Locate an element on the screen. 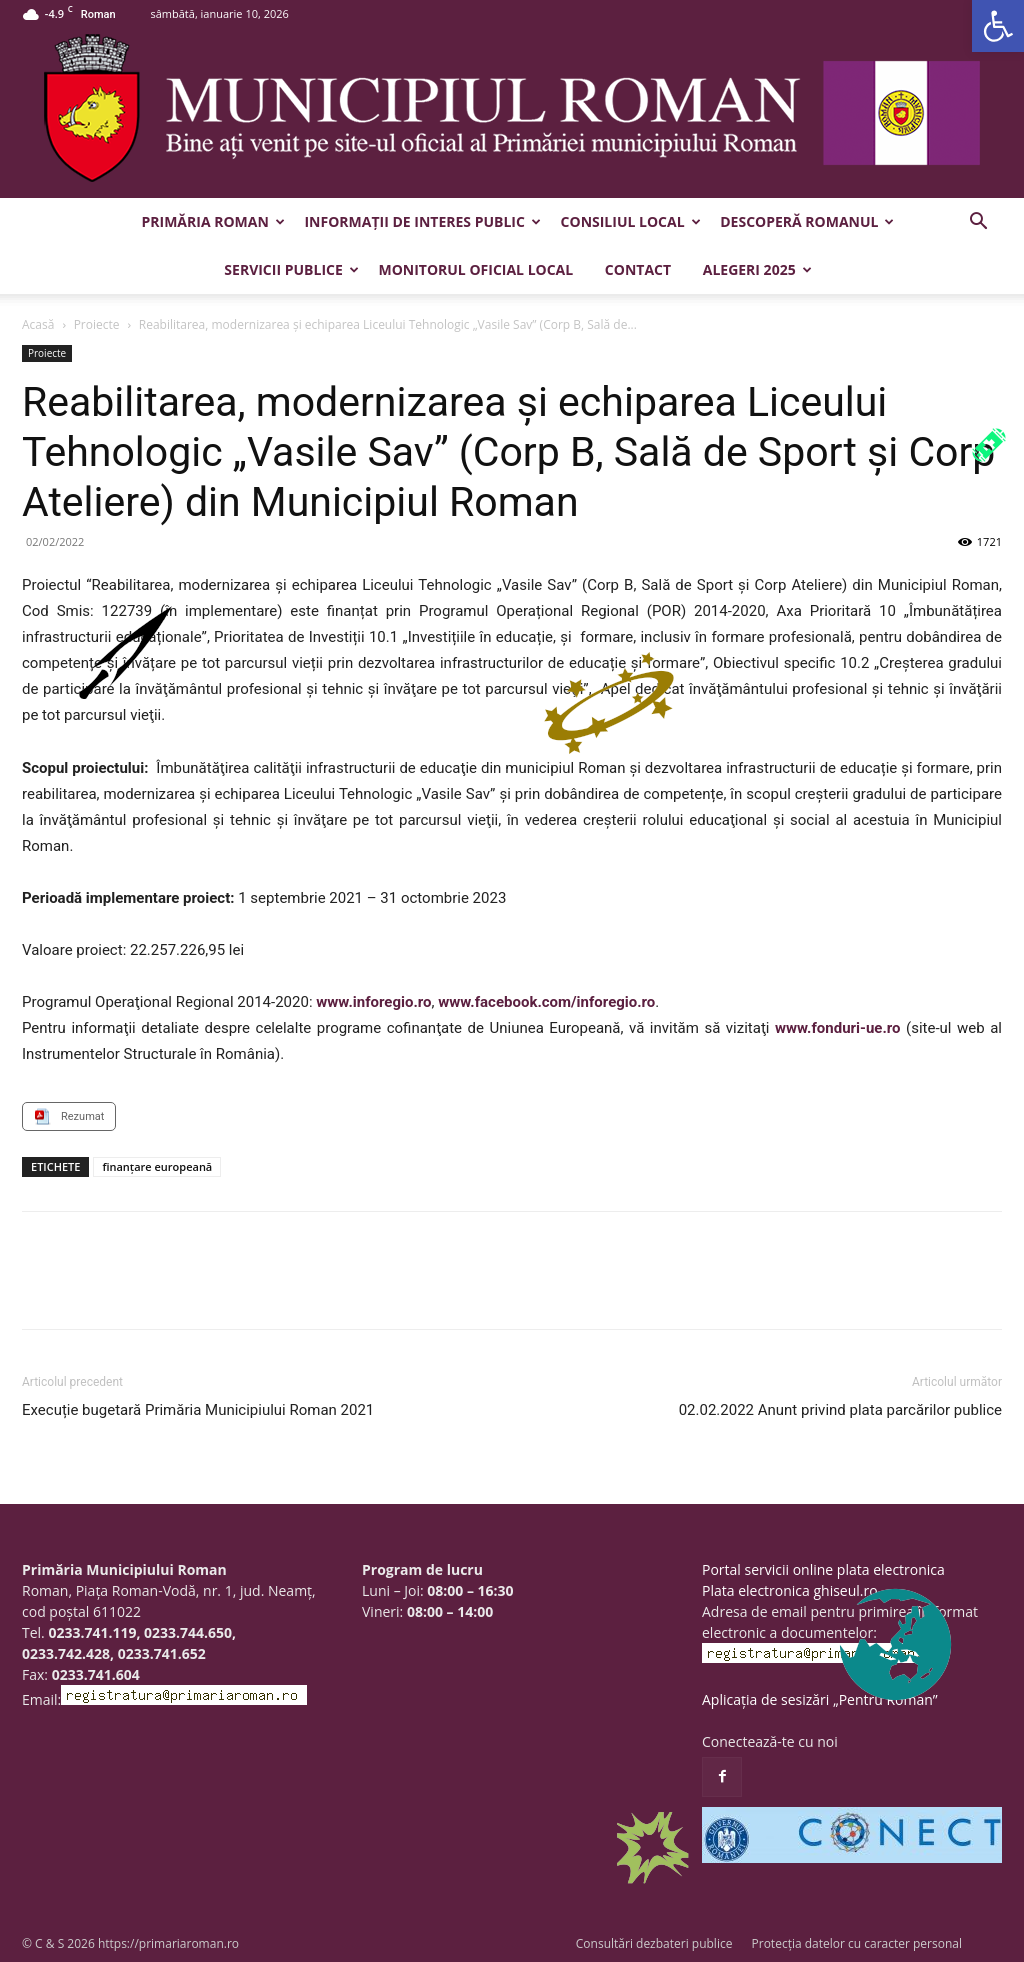  select asia-oceania region is located at coordinates (895, 1644).